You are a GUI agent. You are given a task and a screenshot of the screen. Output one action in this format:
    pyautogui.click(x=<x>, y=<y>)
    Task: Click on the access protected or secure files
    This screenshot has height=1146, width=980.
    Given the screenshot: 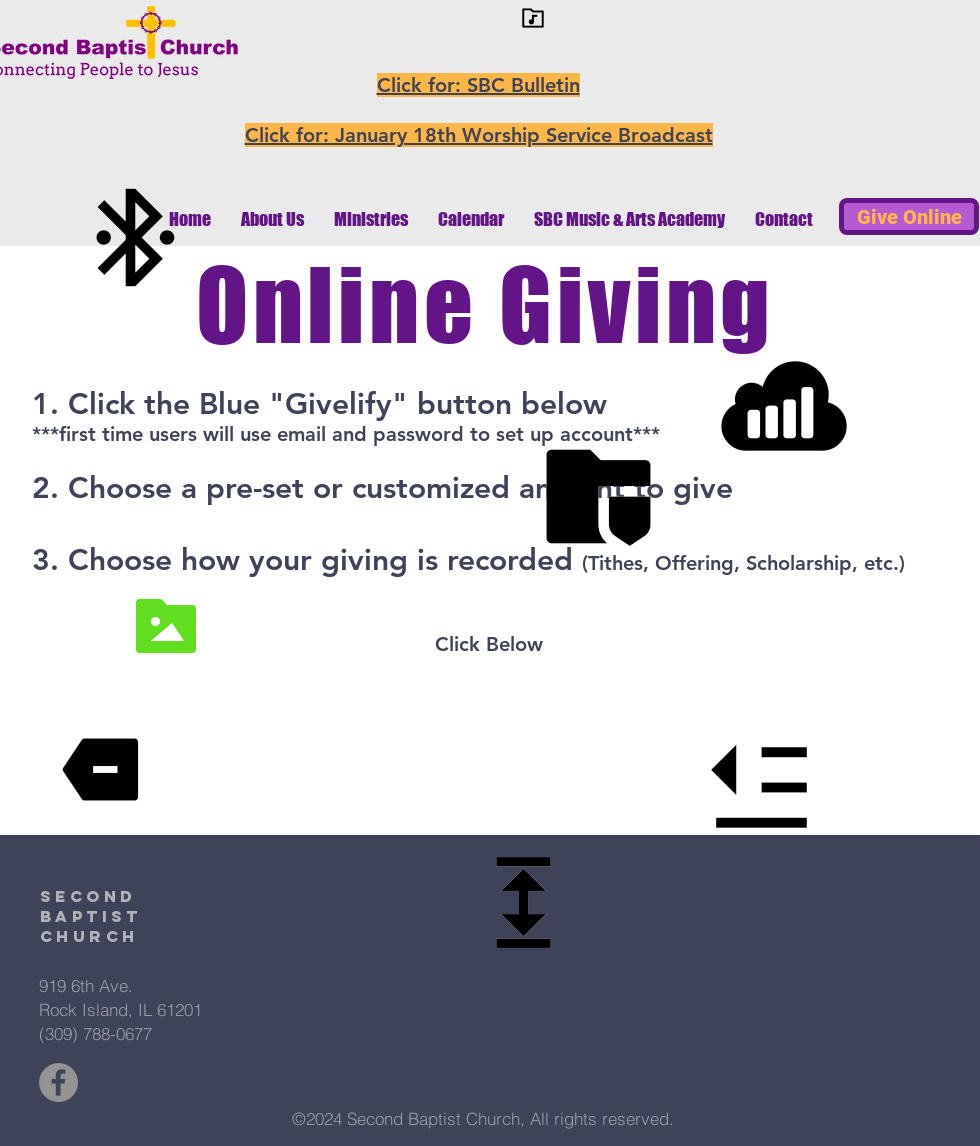 What is the action you would take?
    pyautogui.click(x=598, y=496)
    